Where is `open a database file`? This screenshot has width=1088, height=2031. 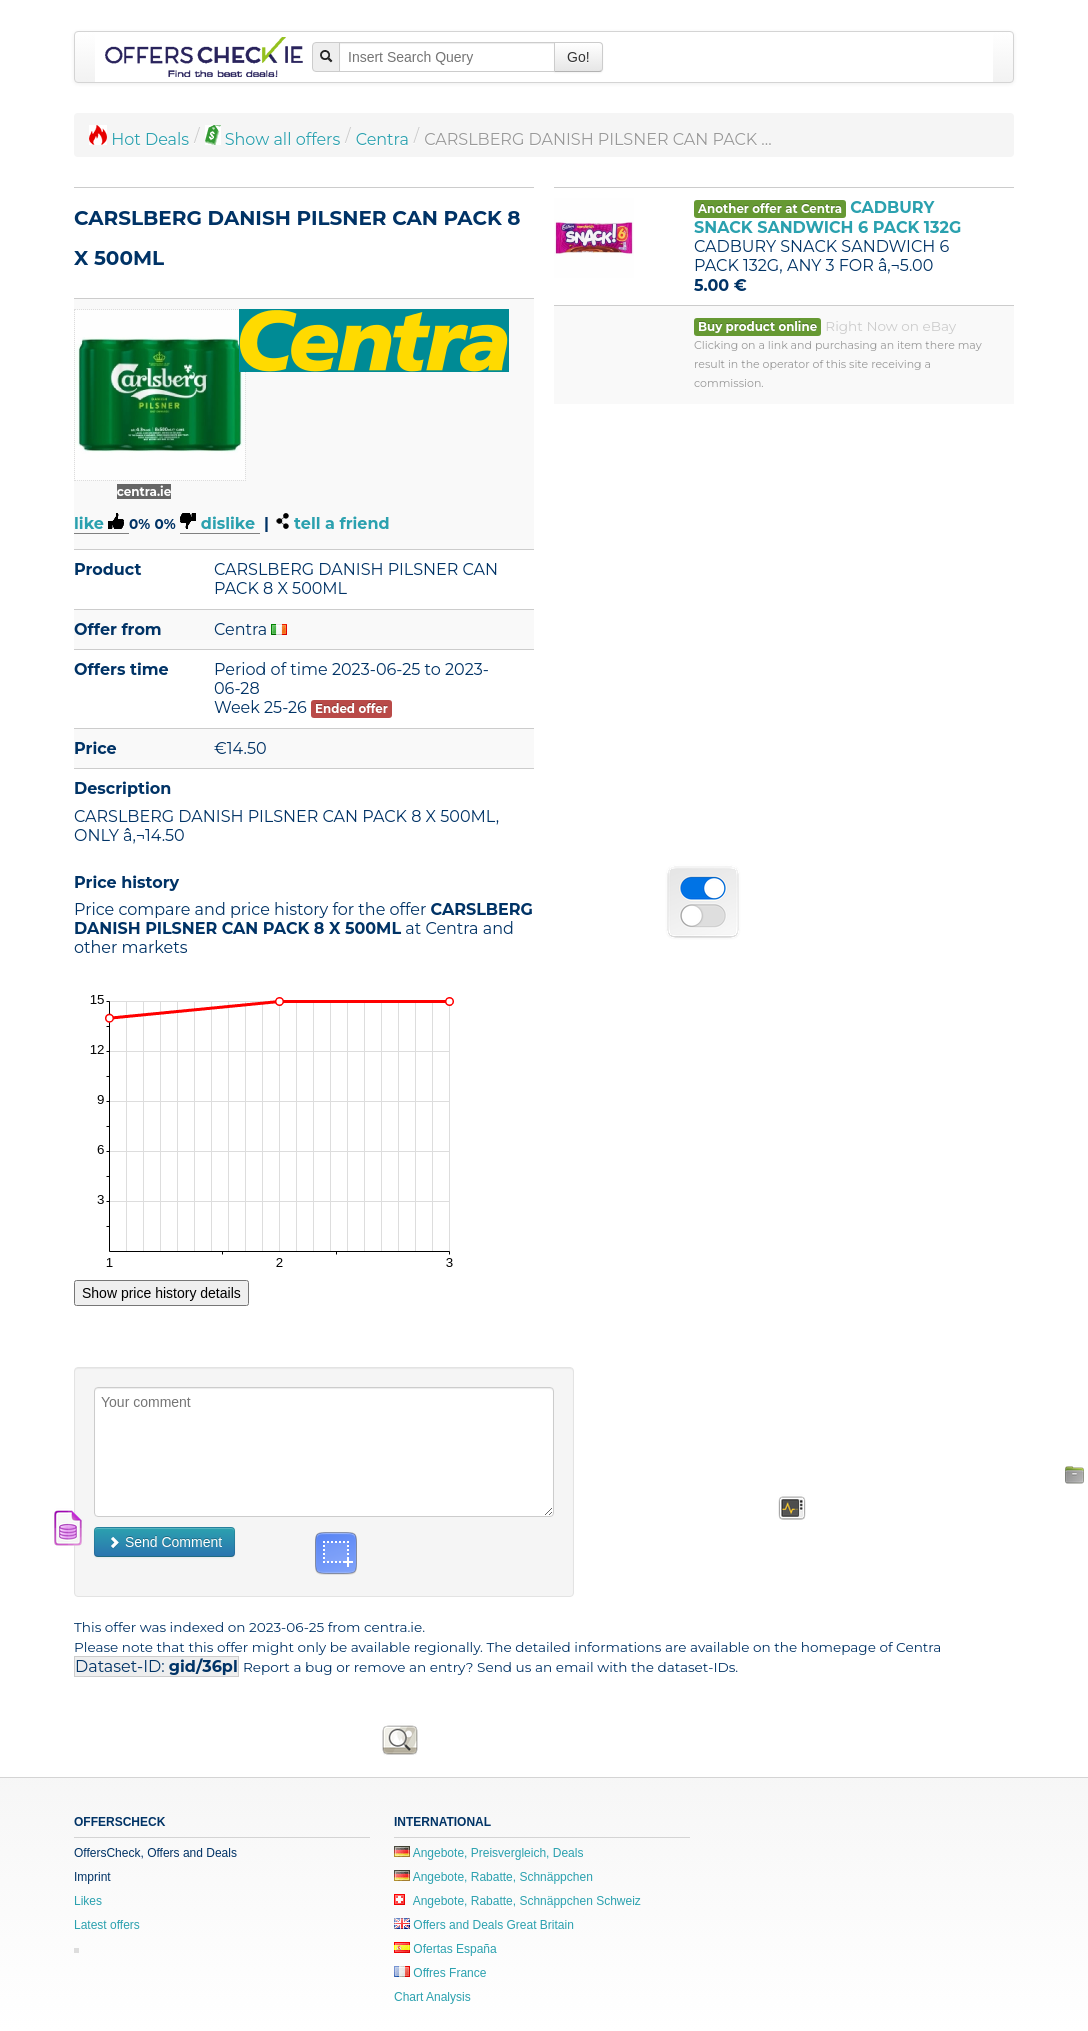
open a database file is located at coordinates (68, 1528).